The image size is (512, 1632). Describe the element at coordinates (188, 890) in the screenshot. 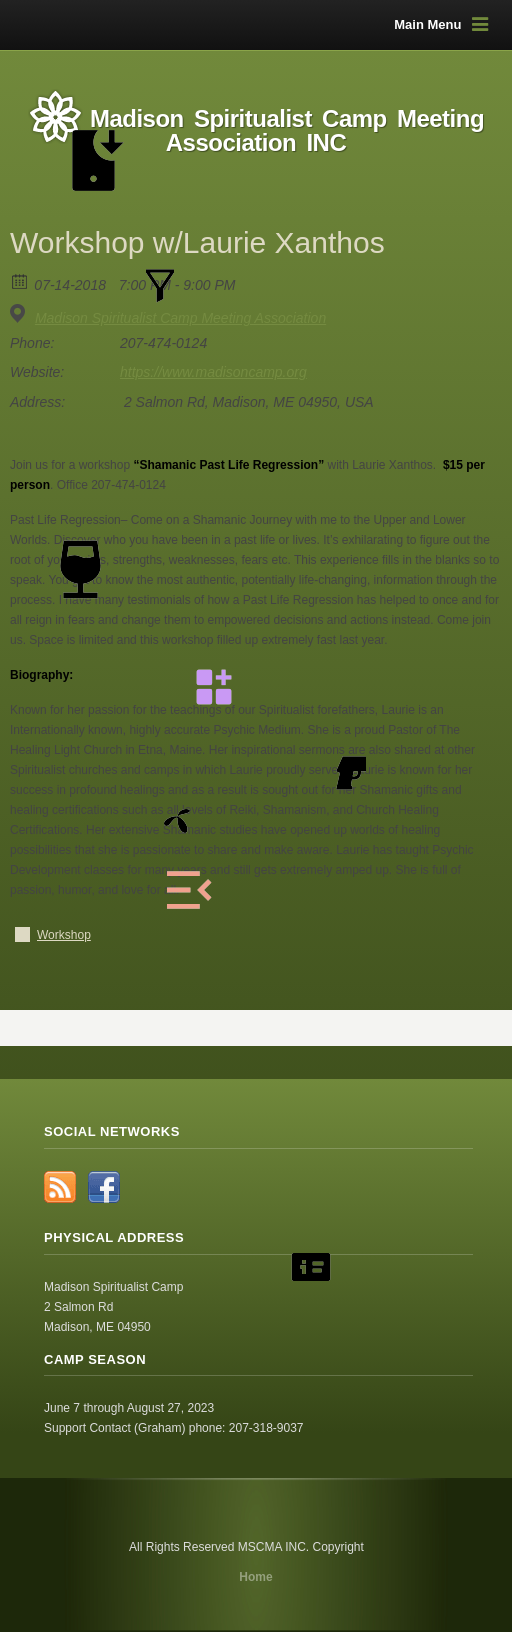

I see `collapse sidebar or navigation panel` at that location.